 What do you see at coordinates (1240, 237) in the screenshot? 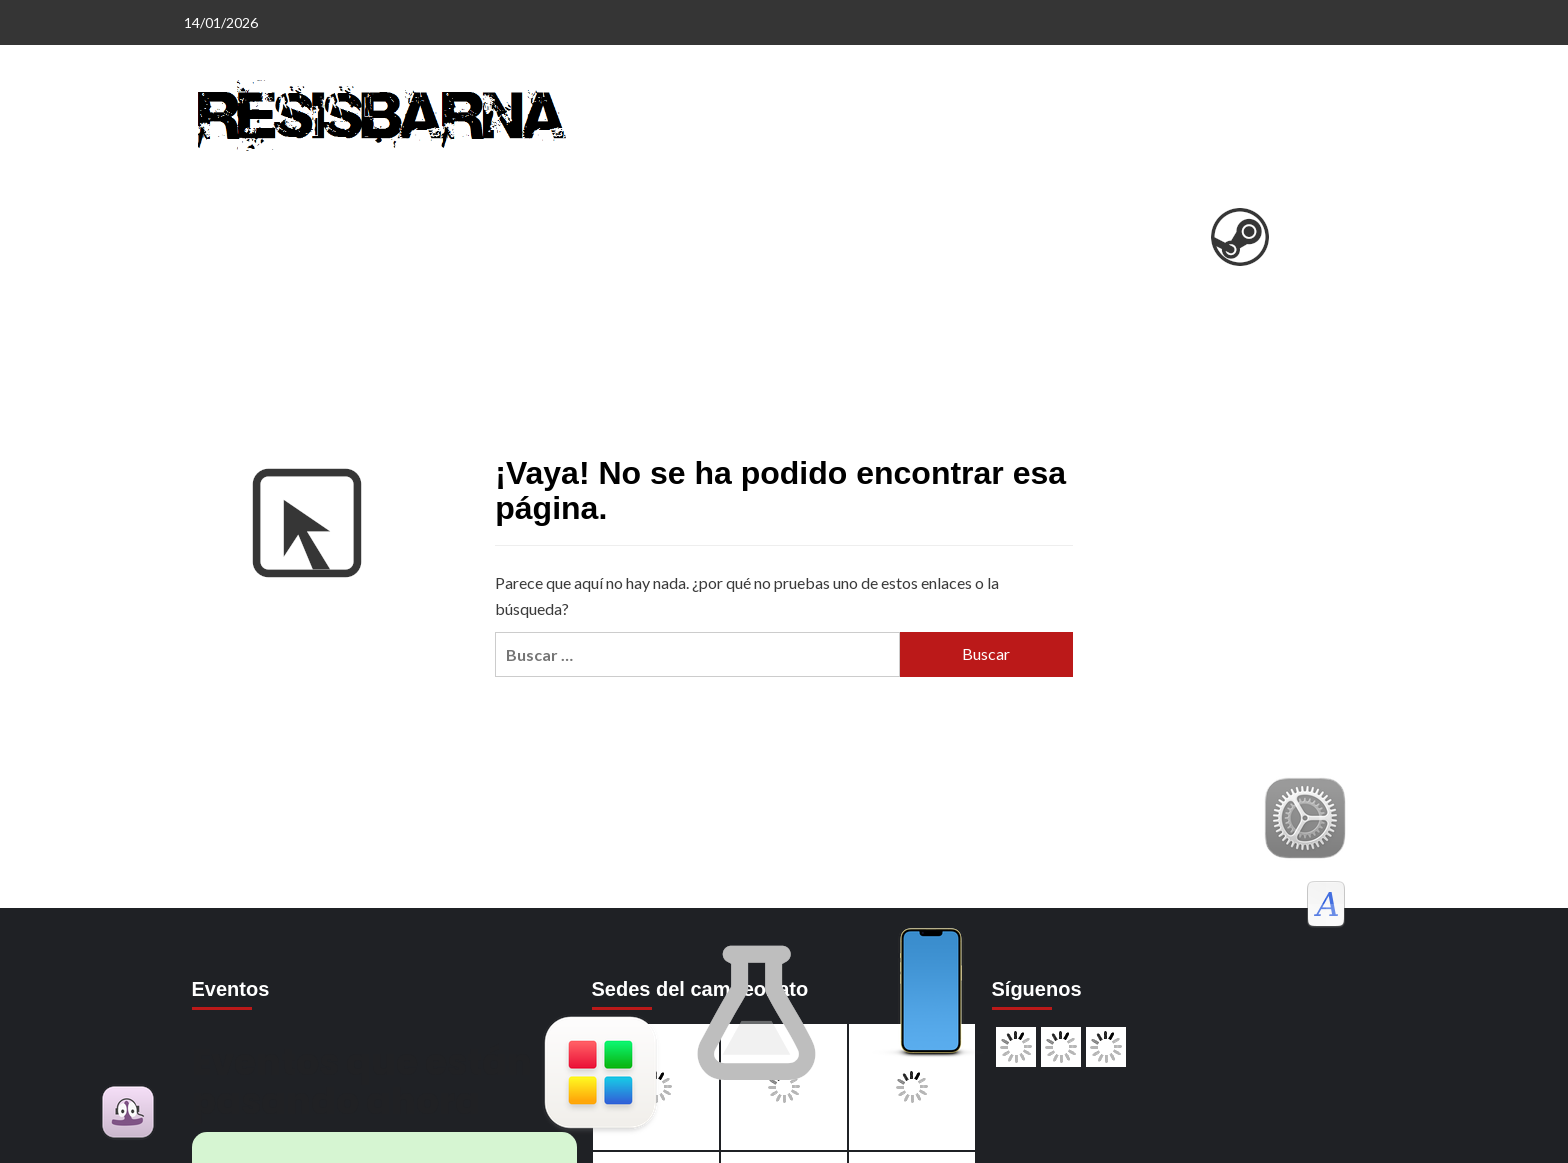
I see `open steam gaming platform` at bounding box center [1240, 237].